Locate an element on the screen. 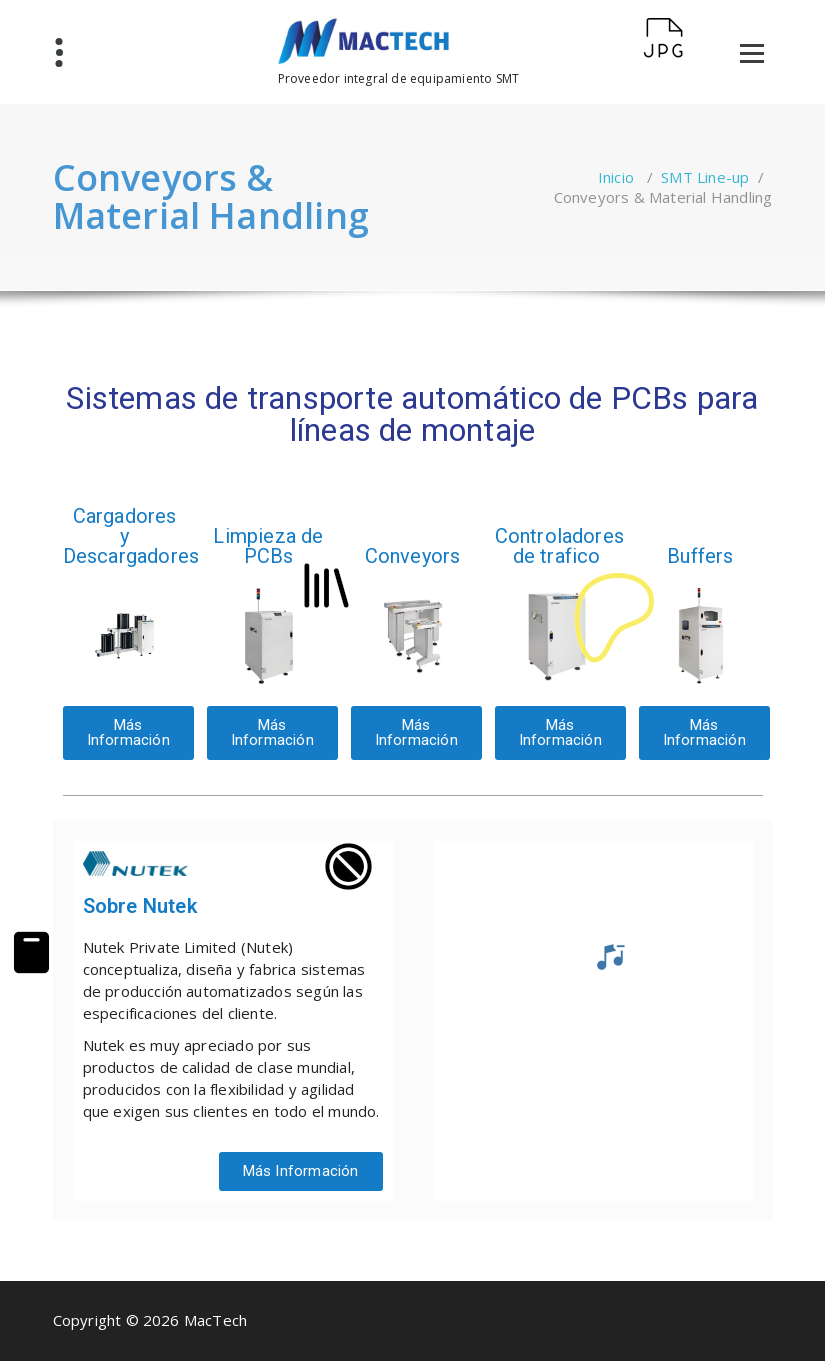 The width and height of the screenshot is (825, 1361). tablet device with speaker is located at coordinates (31, 952).